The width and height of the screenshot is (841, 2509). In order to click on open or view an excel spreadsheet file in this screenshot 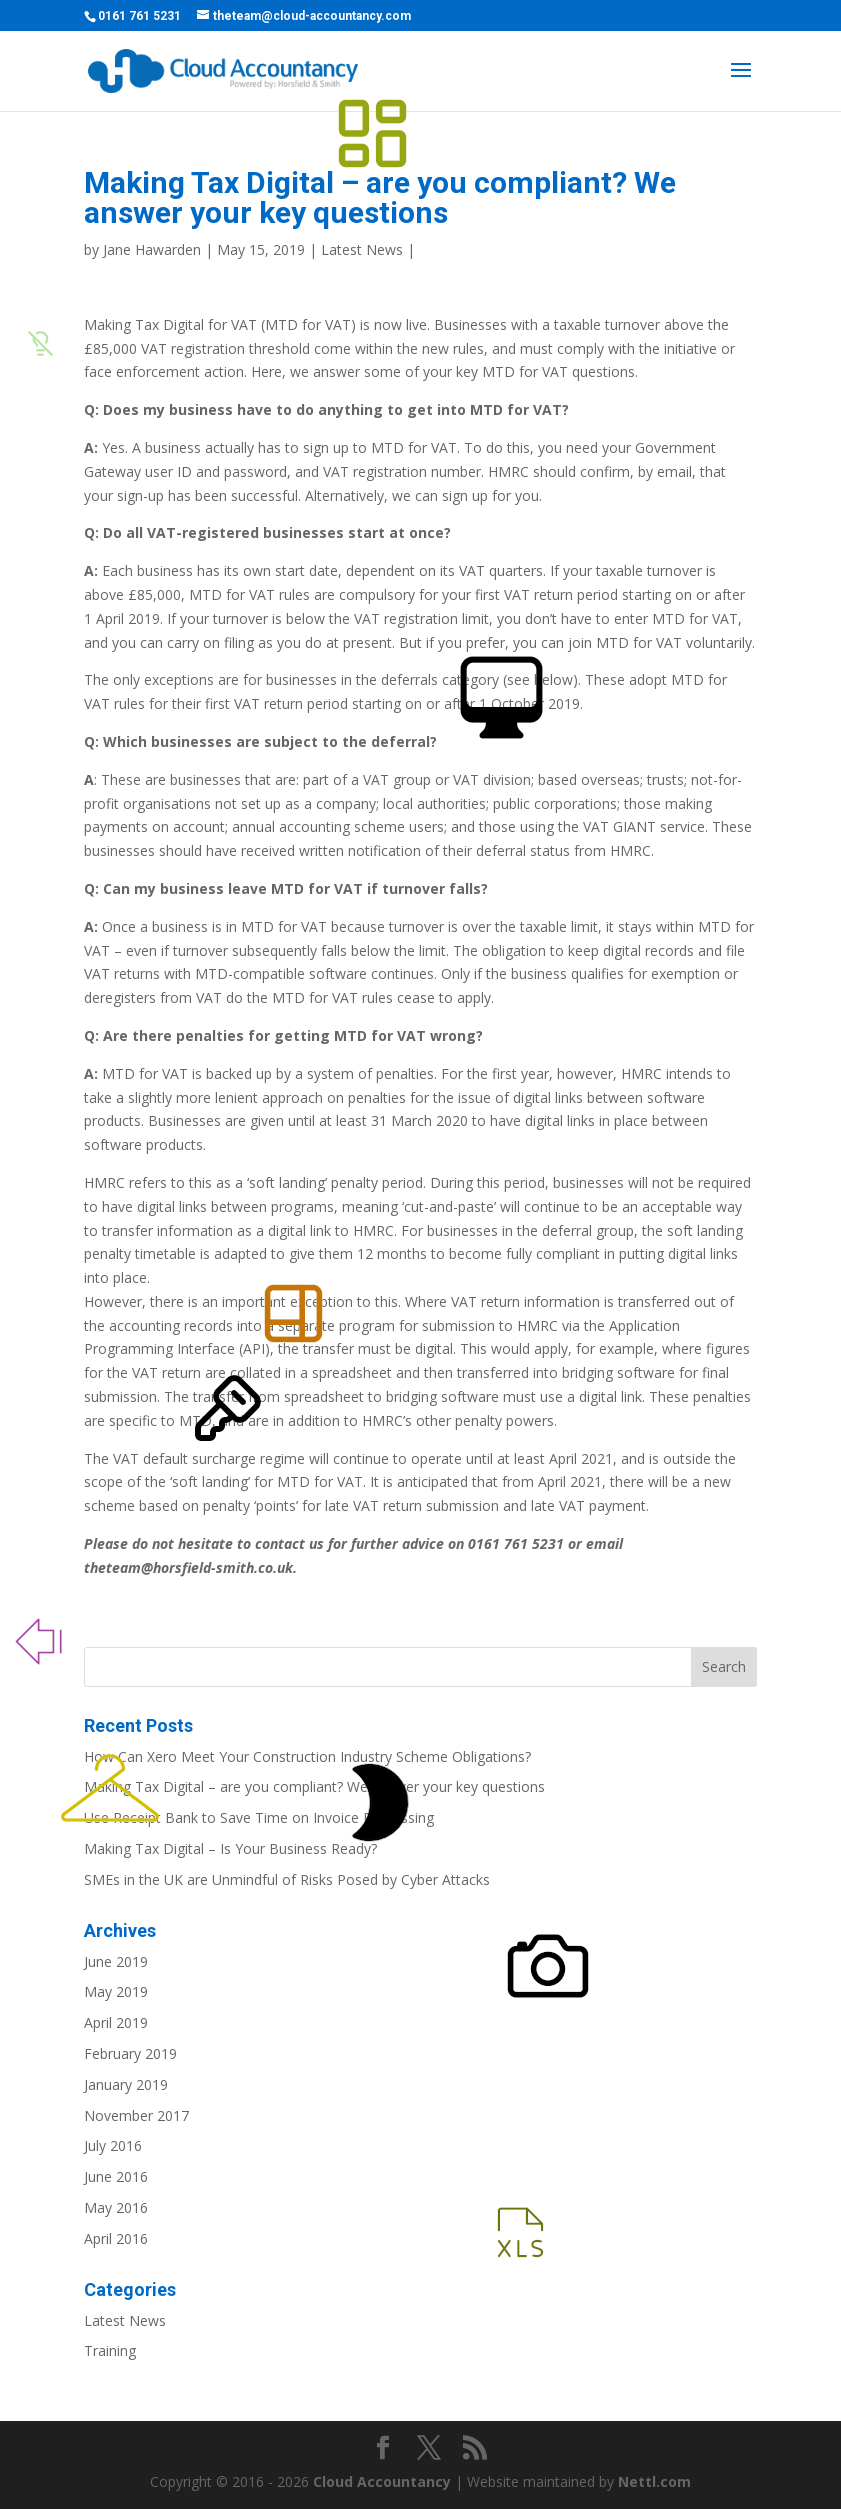, I will do `click(520, 2234)`.